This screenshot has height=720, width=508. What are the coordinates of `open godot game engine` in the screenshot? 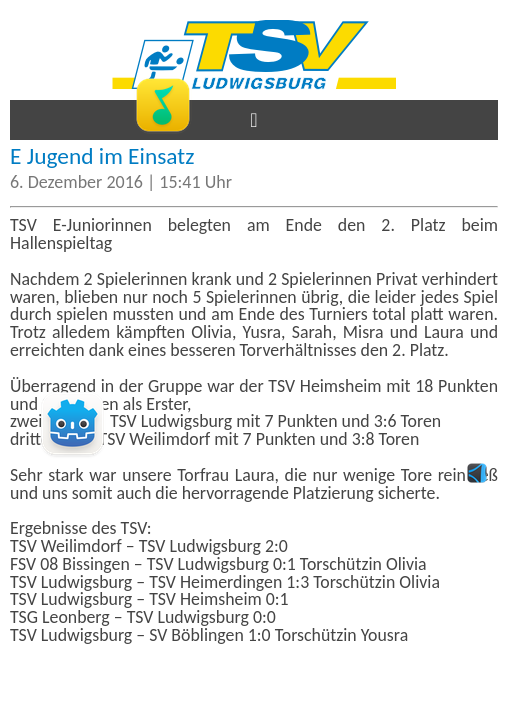 It's located at (72, 423).